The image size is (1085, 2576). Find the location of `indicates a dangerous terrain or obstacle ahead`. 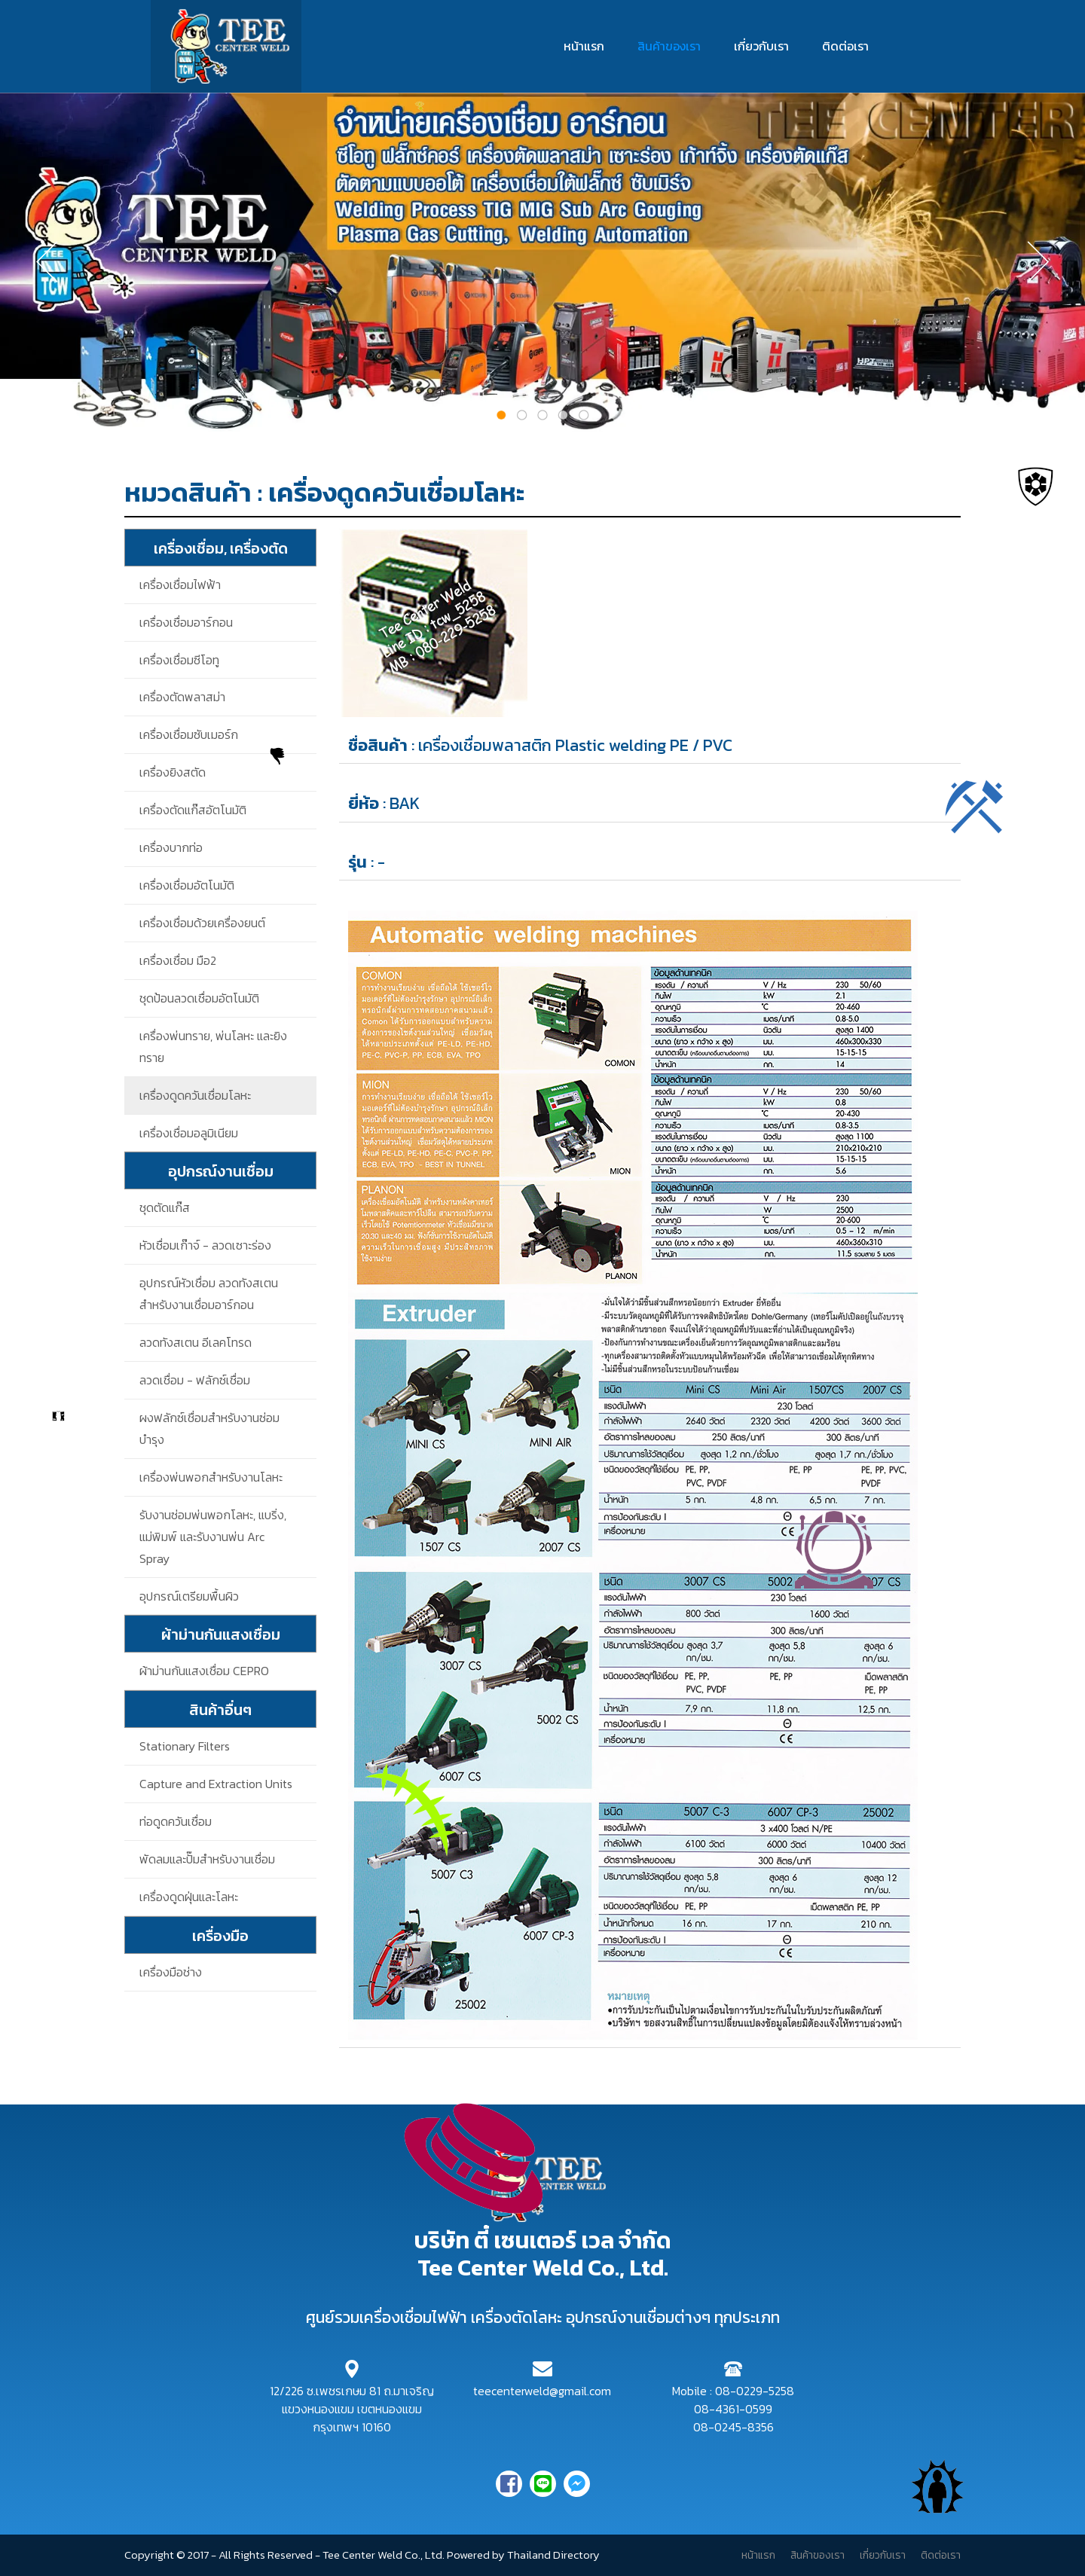

indicates a dangerous terrain or obstacle ahead is located at coordinates (58, 1415).